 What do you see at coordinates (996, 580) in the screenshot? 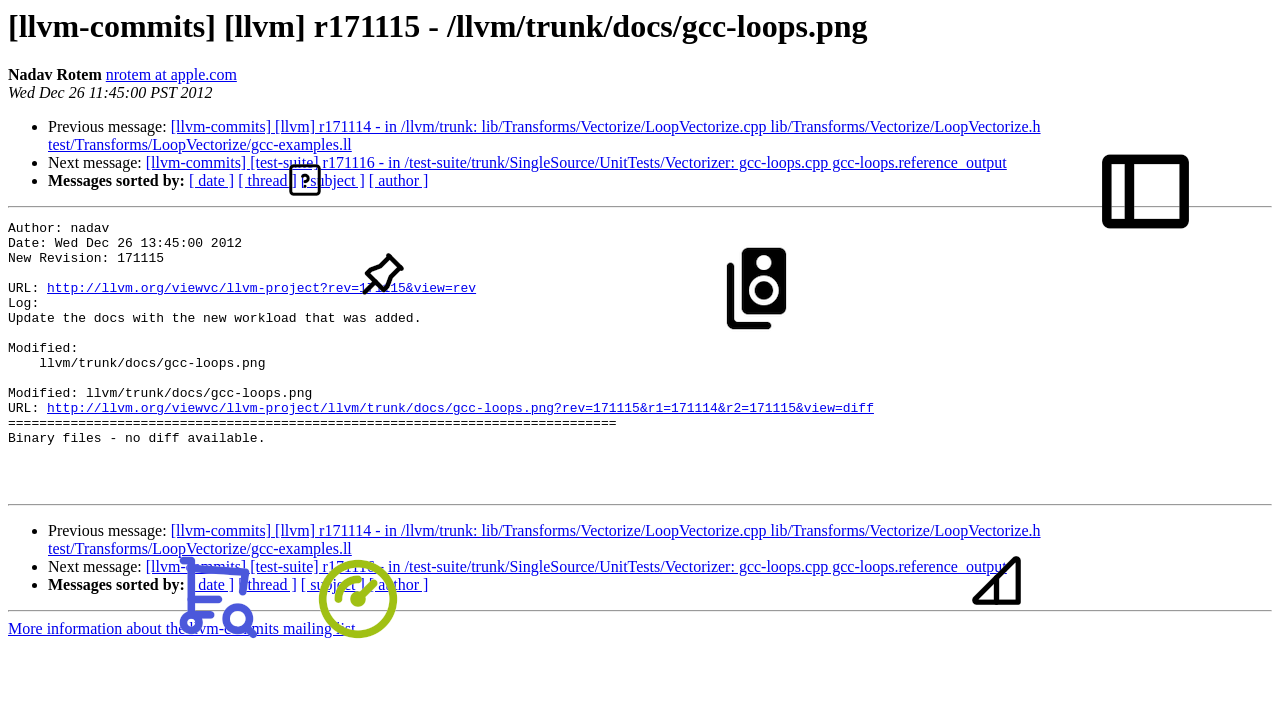
I see `indicates moderate cellular signal strength` at bounding box center [996, 580].